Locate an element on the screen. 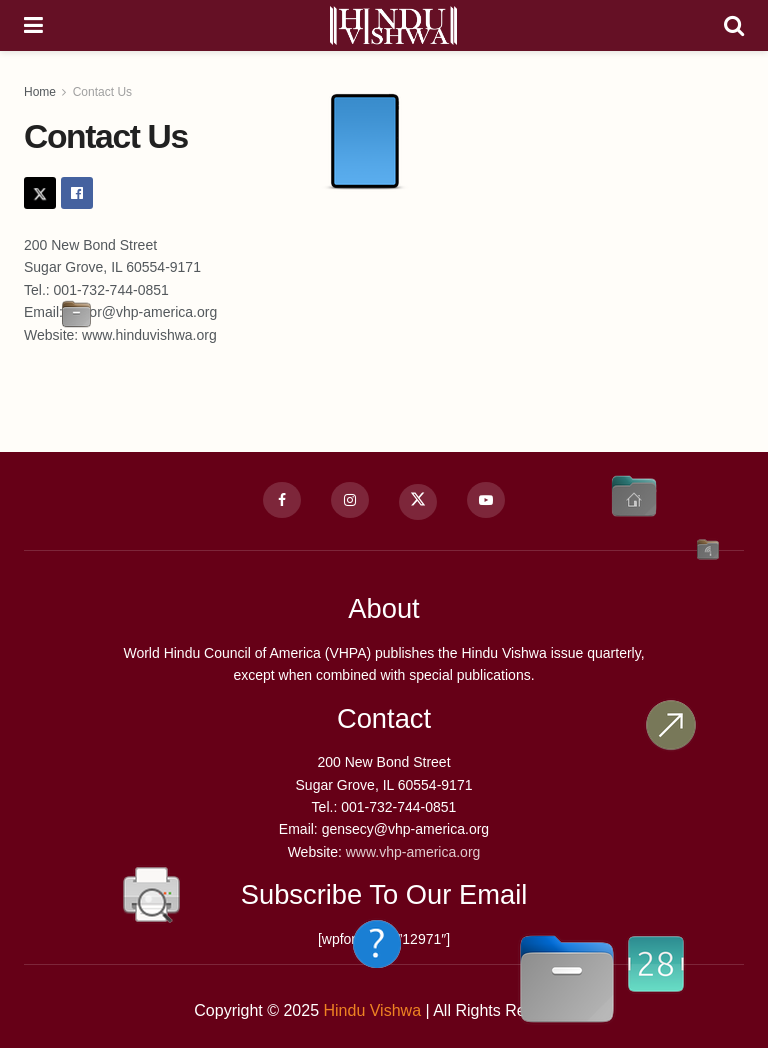  open insync cloud sync folder is located at coordinates (708, 549).